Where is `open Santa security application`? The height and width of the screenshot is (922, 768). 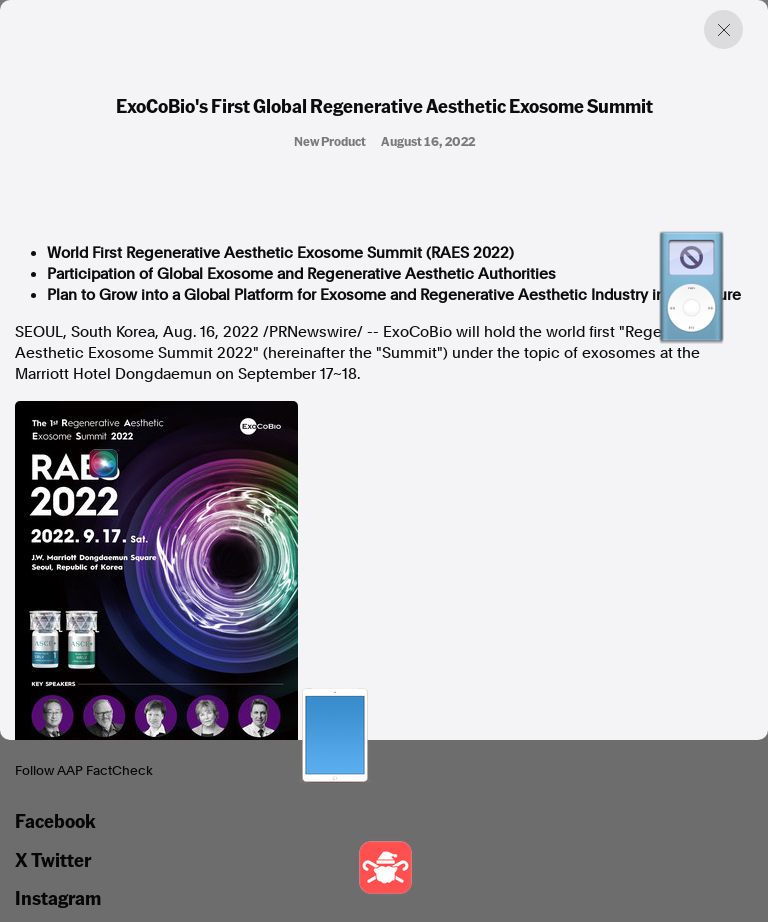 open Santa security application is located at coordinates (385, 867).